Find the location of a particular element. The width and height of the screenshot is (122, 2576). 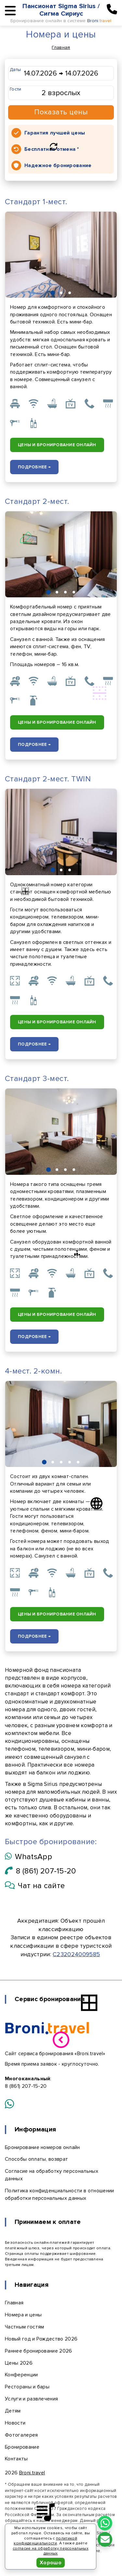

view leaderboard rankings is located at coordinates (77, 1253).